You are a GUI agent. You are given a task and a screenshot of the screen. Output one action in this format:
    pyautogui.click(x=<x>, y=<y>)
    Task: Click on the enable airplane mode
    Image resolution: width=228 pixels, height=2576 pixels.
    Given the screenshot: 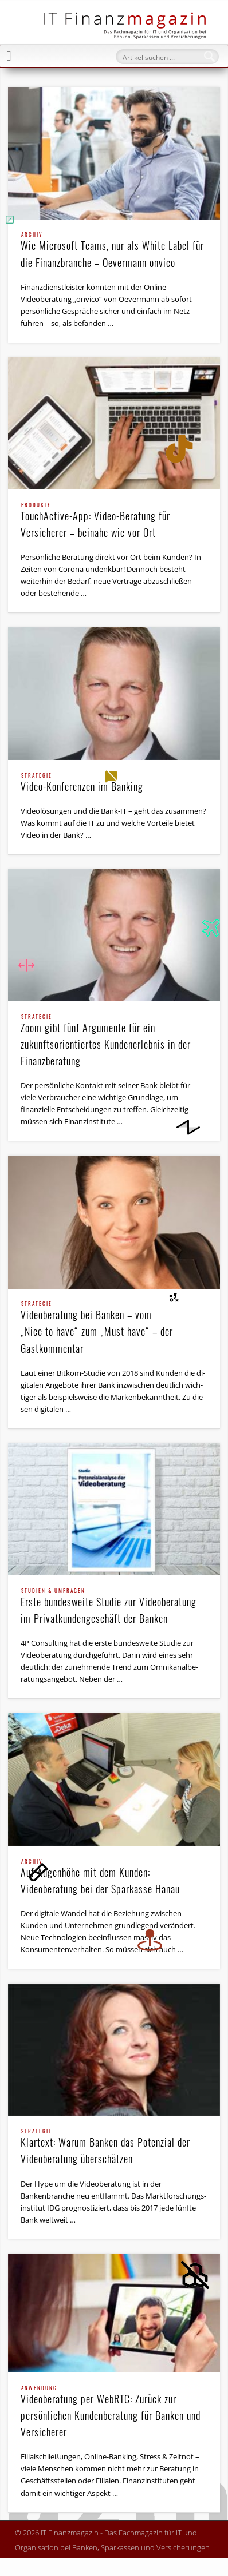 What is the action you would take?
    pyautogui.click(x=211, y=927)
    